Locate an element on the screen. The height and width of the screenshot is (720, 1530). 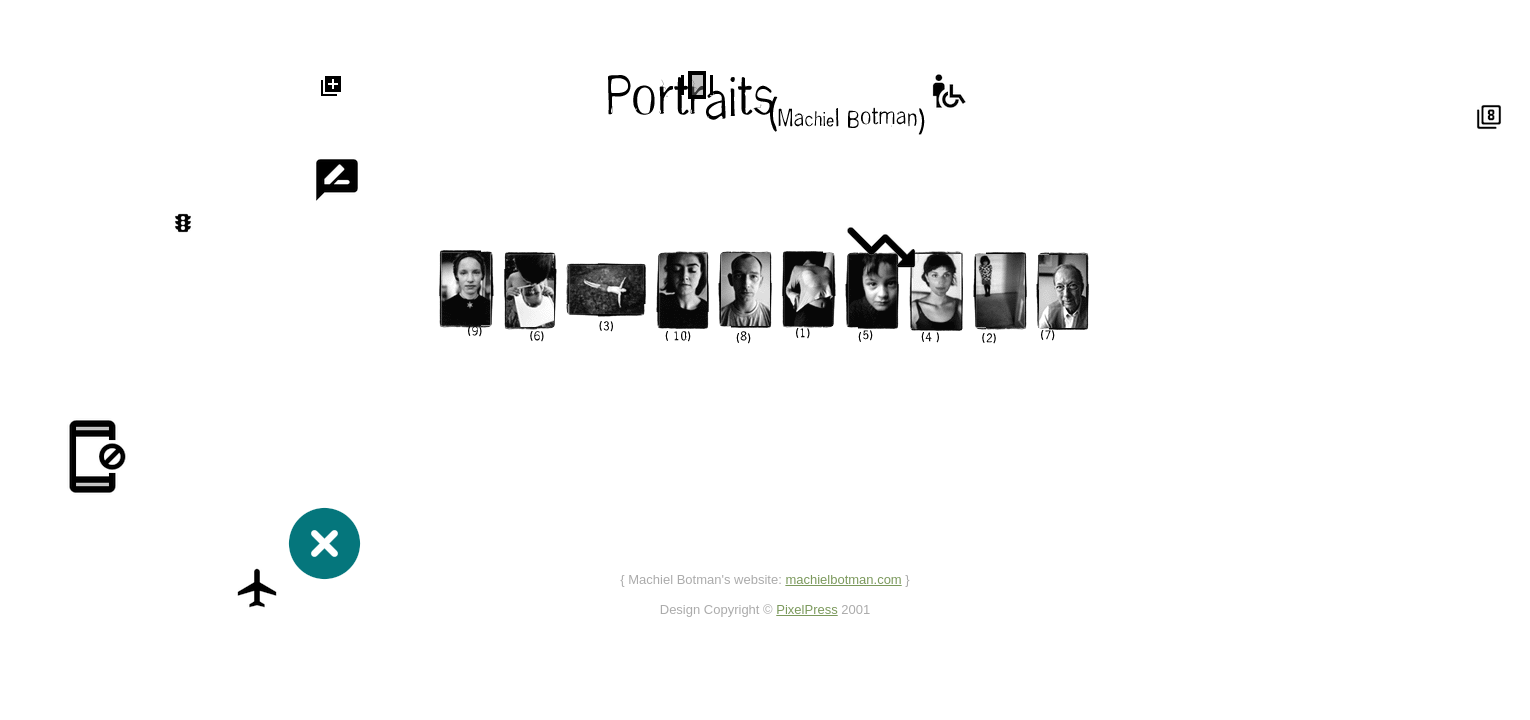
view stories or sequential content is located at coordinates (697, 86).